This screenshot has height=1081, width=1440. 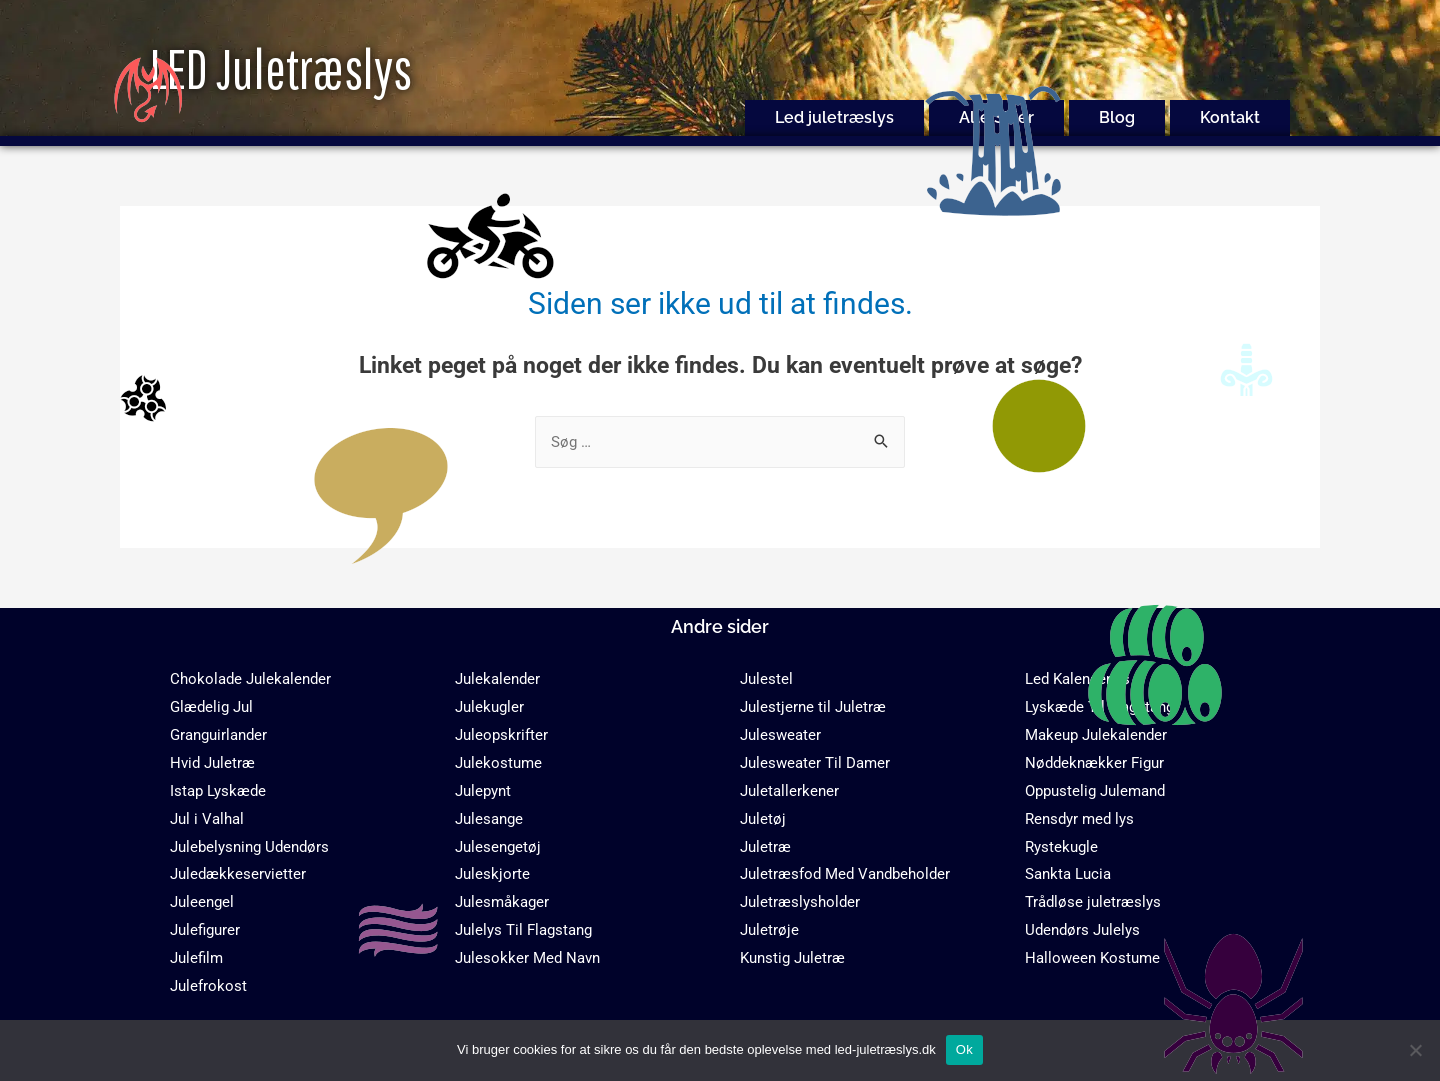 What do you see at coordinates (487, 231) in the screenshot?
I see `select motorcycle or racing bike vehicle` at bounding box center [487, 231].